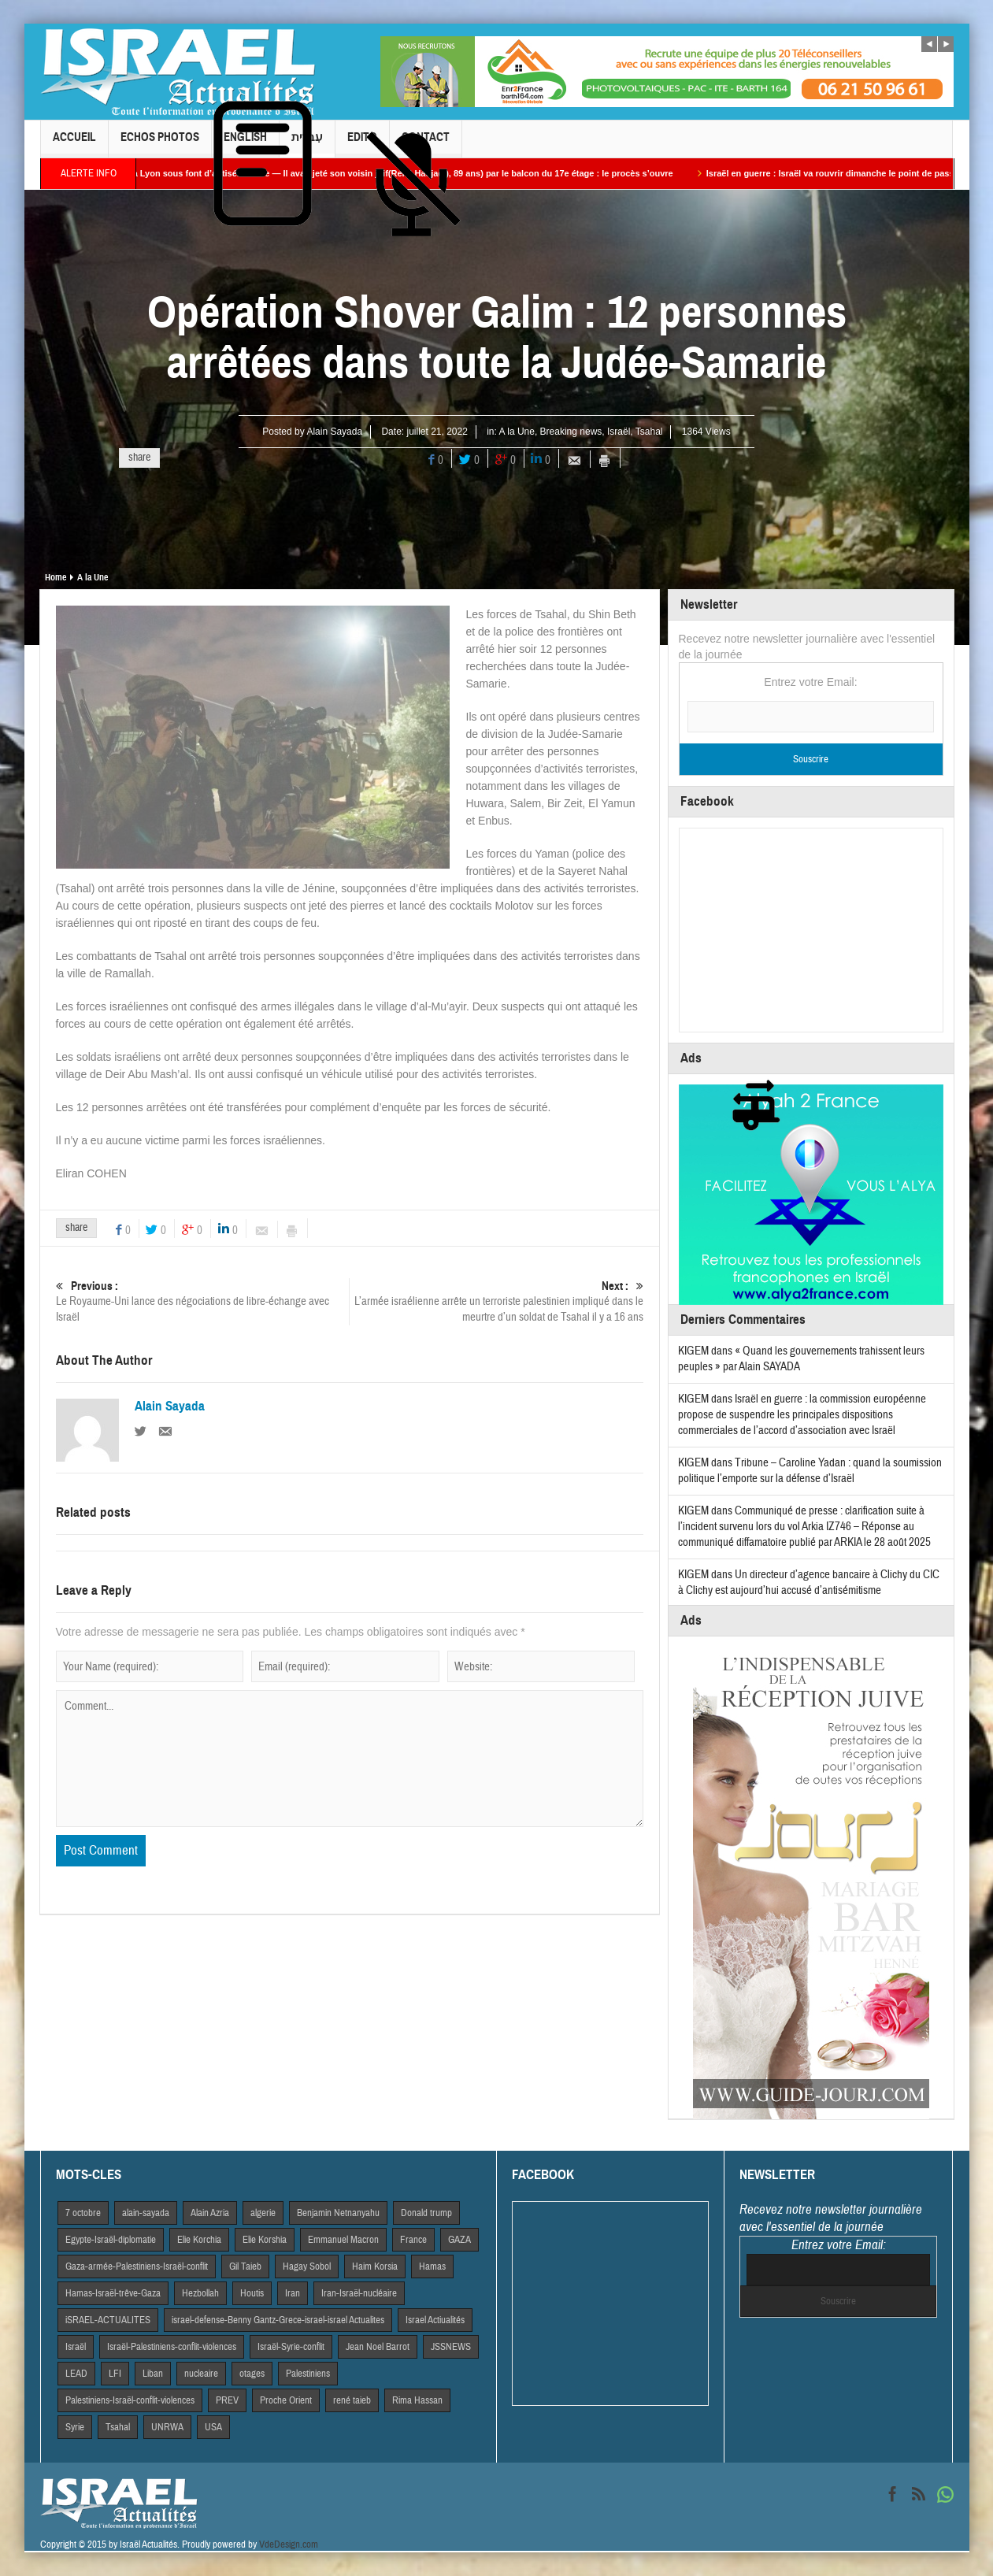 The height and width of the screenshot is (2576, 993). What do you see at coordinates (411, 184) in the screenshot?
I see `mute your microphone` at bounding box center [411, 184].